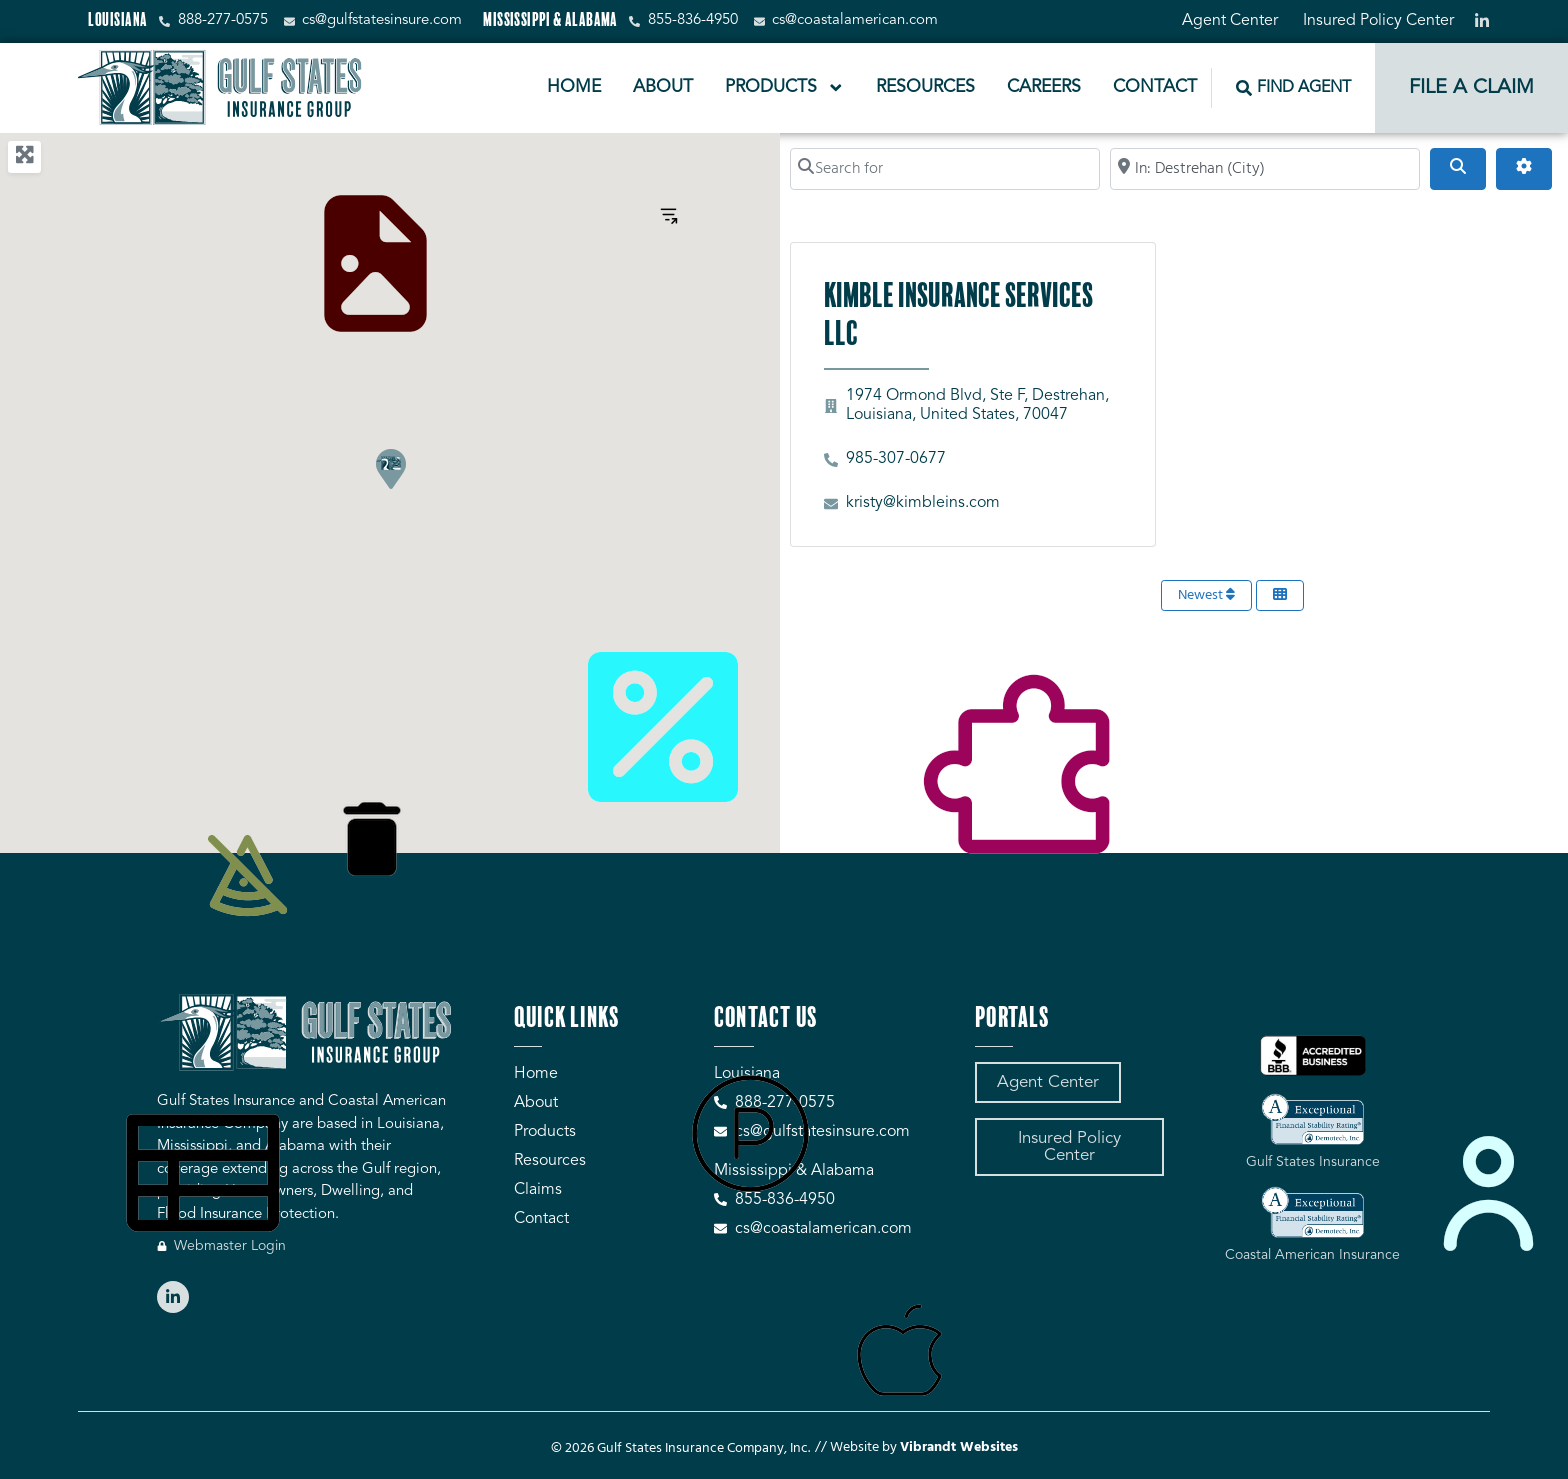 The height and width of the screenshot is (1479, 1568). What do you see at coordinates (903, 1357) in the screenshot?
I see `indicates Apple device or iOS compatibility` at bounding box center [903, 1357].